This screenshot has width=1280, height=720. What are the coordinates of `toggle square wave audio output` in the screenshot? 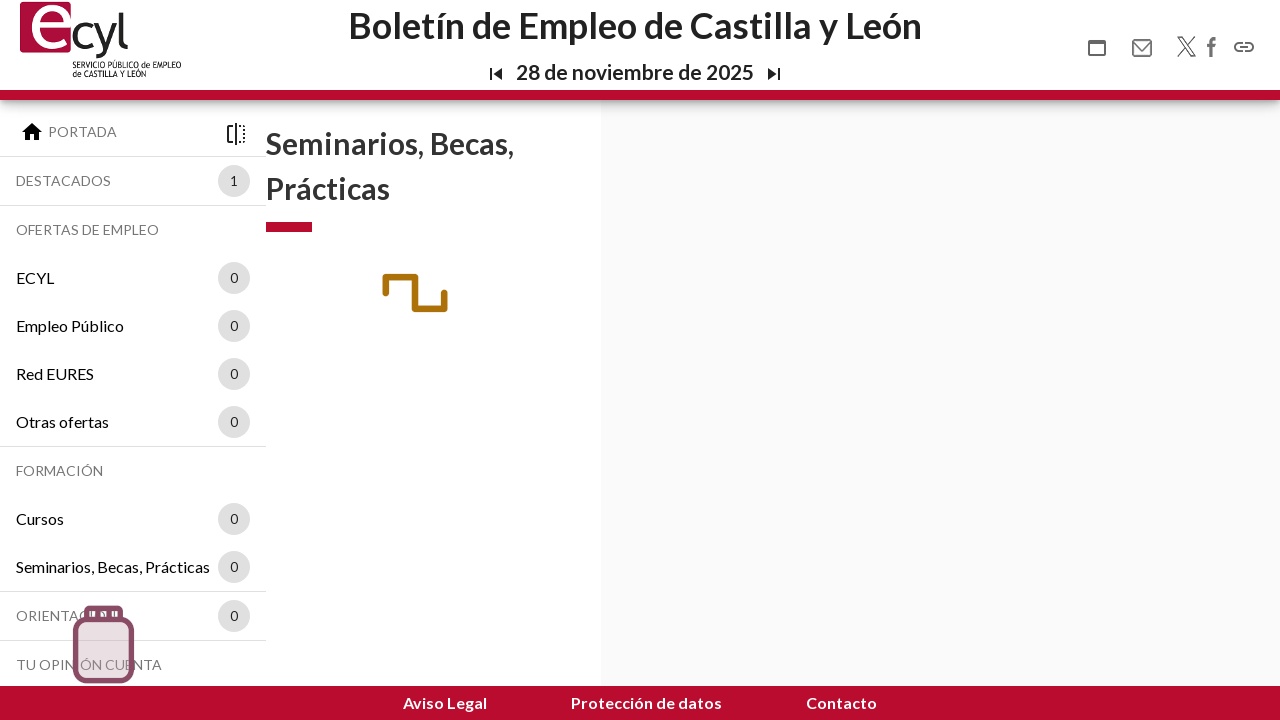 It's located at (415, 293).